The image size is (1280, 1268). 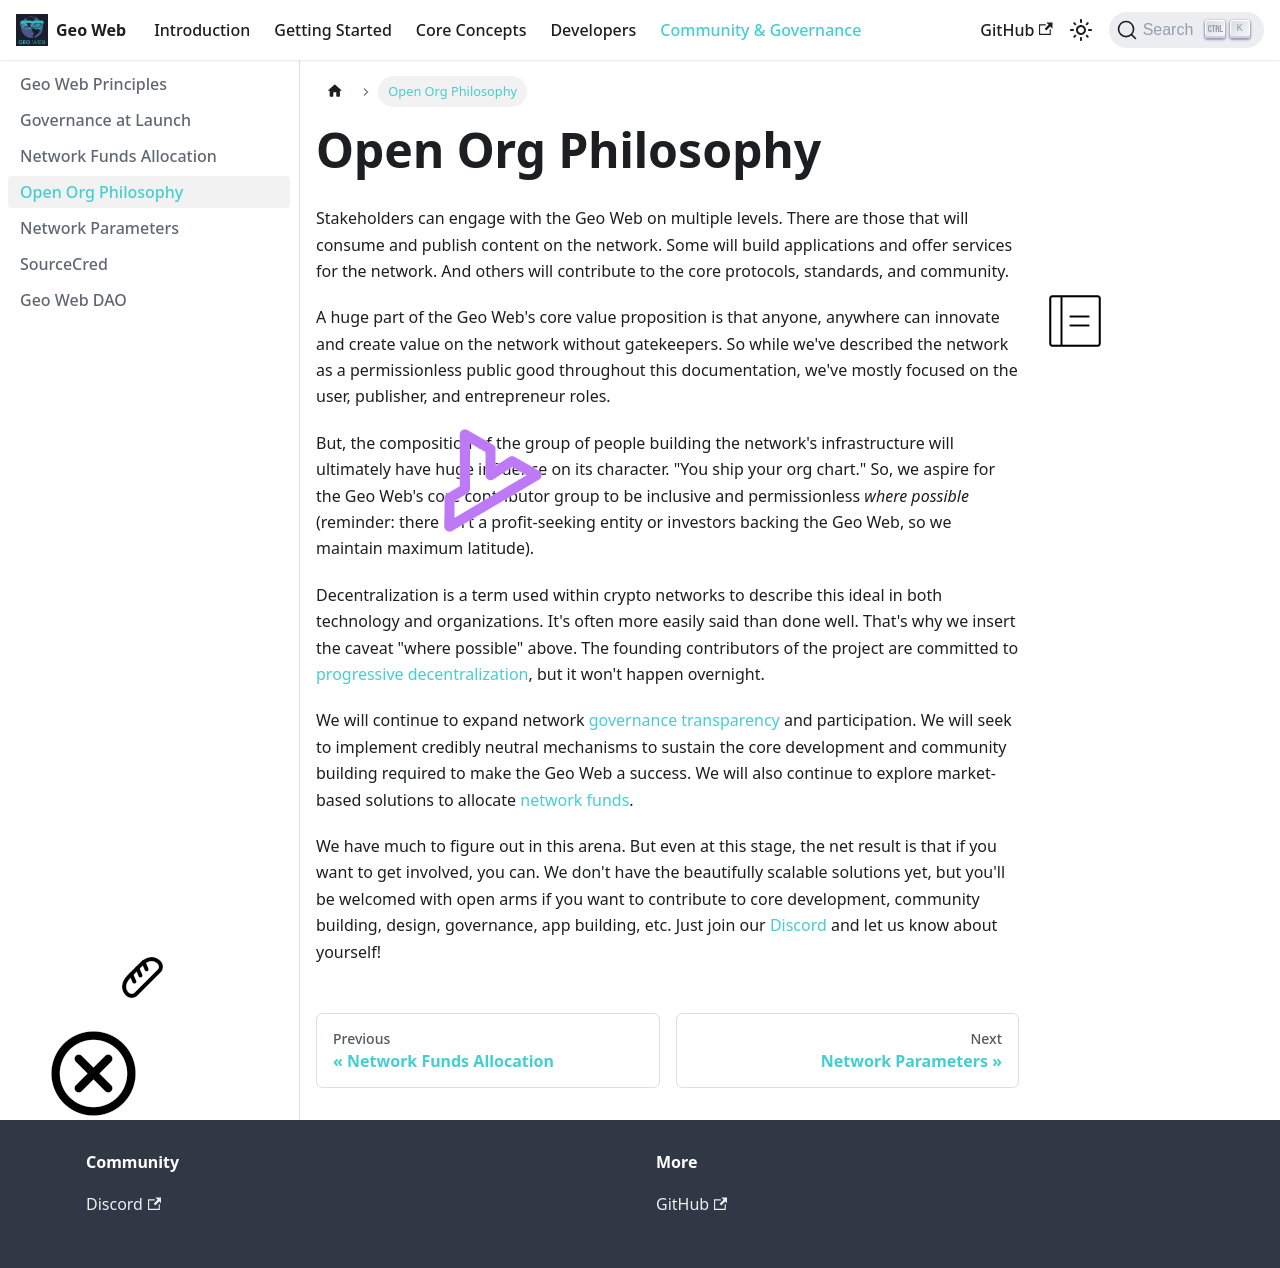 What do you see at coordinates (93, 1073) in the screenshot?
I see `playstation cross button symbol` at bounding box center [93, 1073].